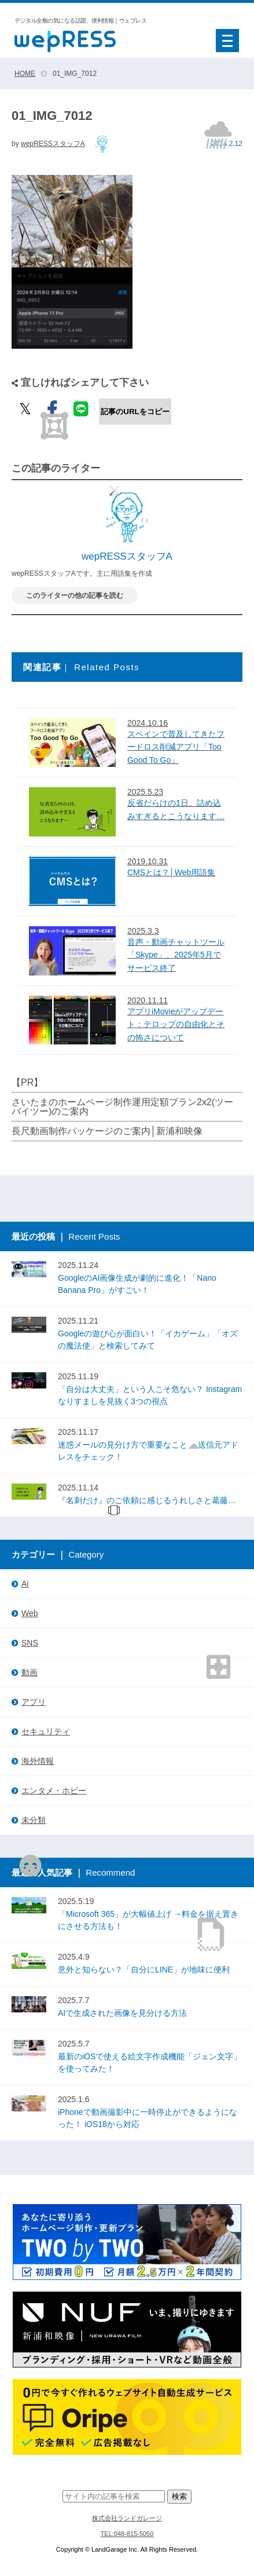  What do you see at coordinates (194, 1446) in the screenshot?
I see `scroll or pan upward` at bounding box center [194, 1446].